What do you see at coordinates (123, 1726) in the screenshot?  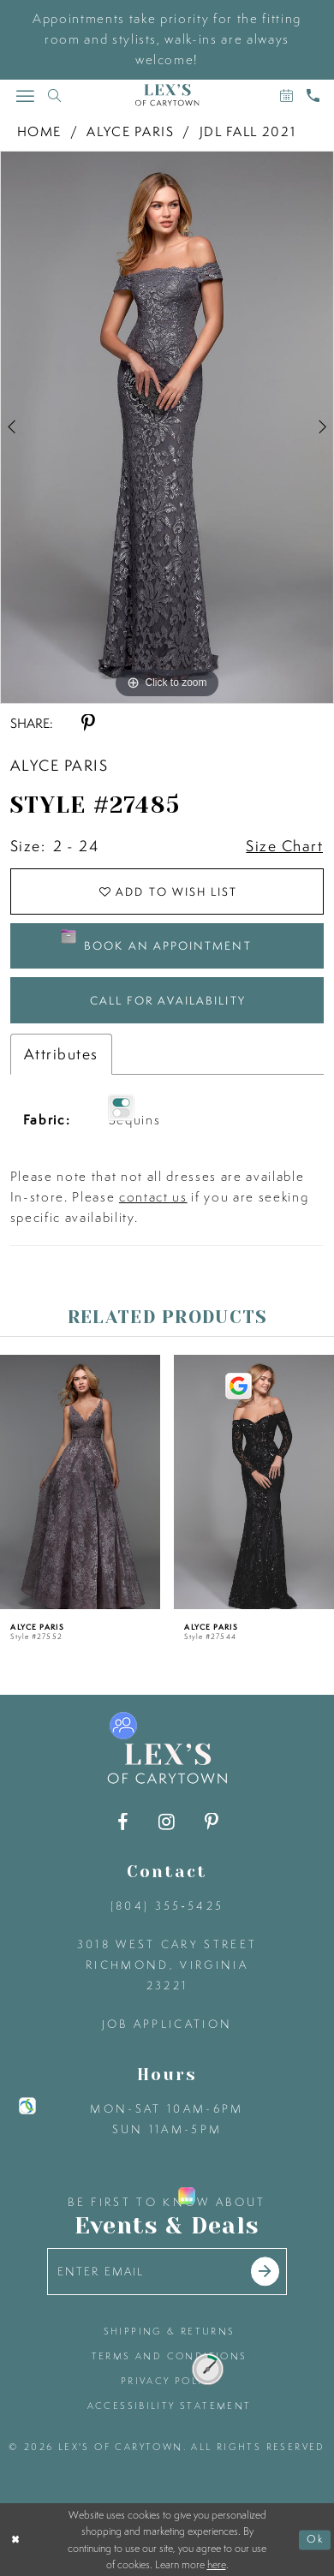 I see `manage user accounts and preferences` at bounding box center [123, 1726].